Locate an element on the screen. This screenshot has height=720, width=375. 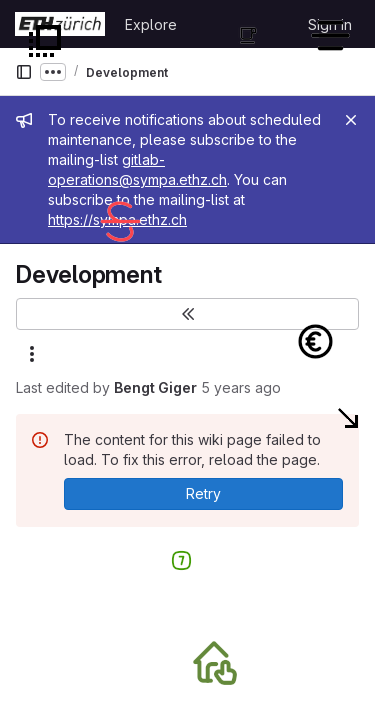
navigate to the bottom-right section is located at coordinates (348, 418).